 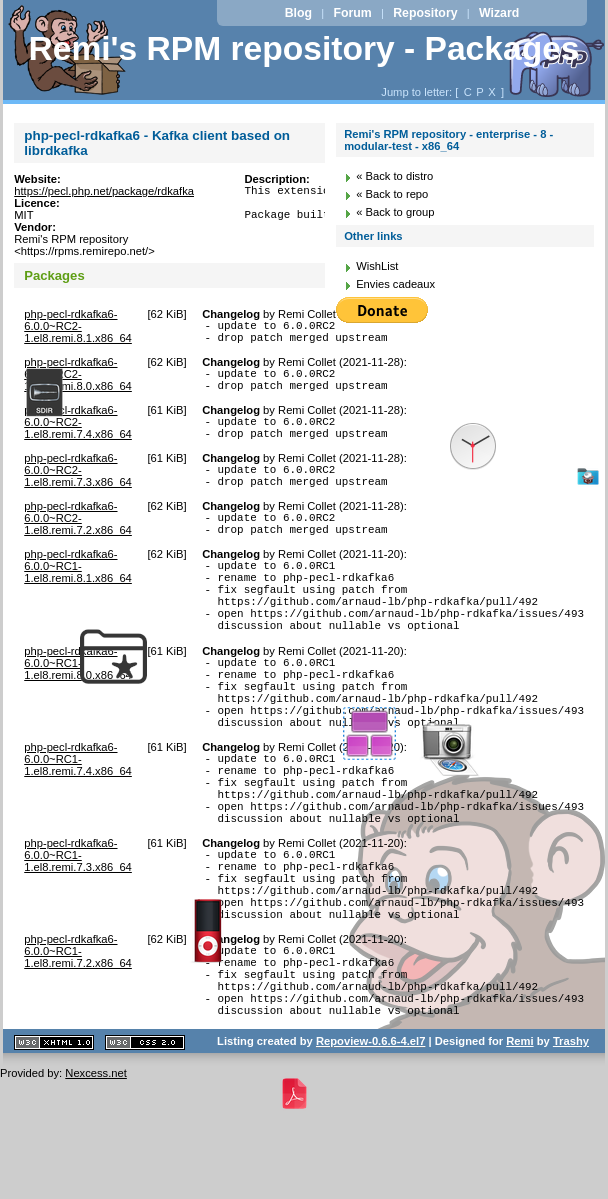 I want to click on sync music to your iPod nano, so click(x=207, y=931).